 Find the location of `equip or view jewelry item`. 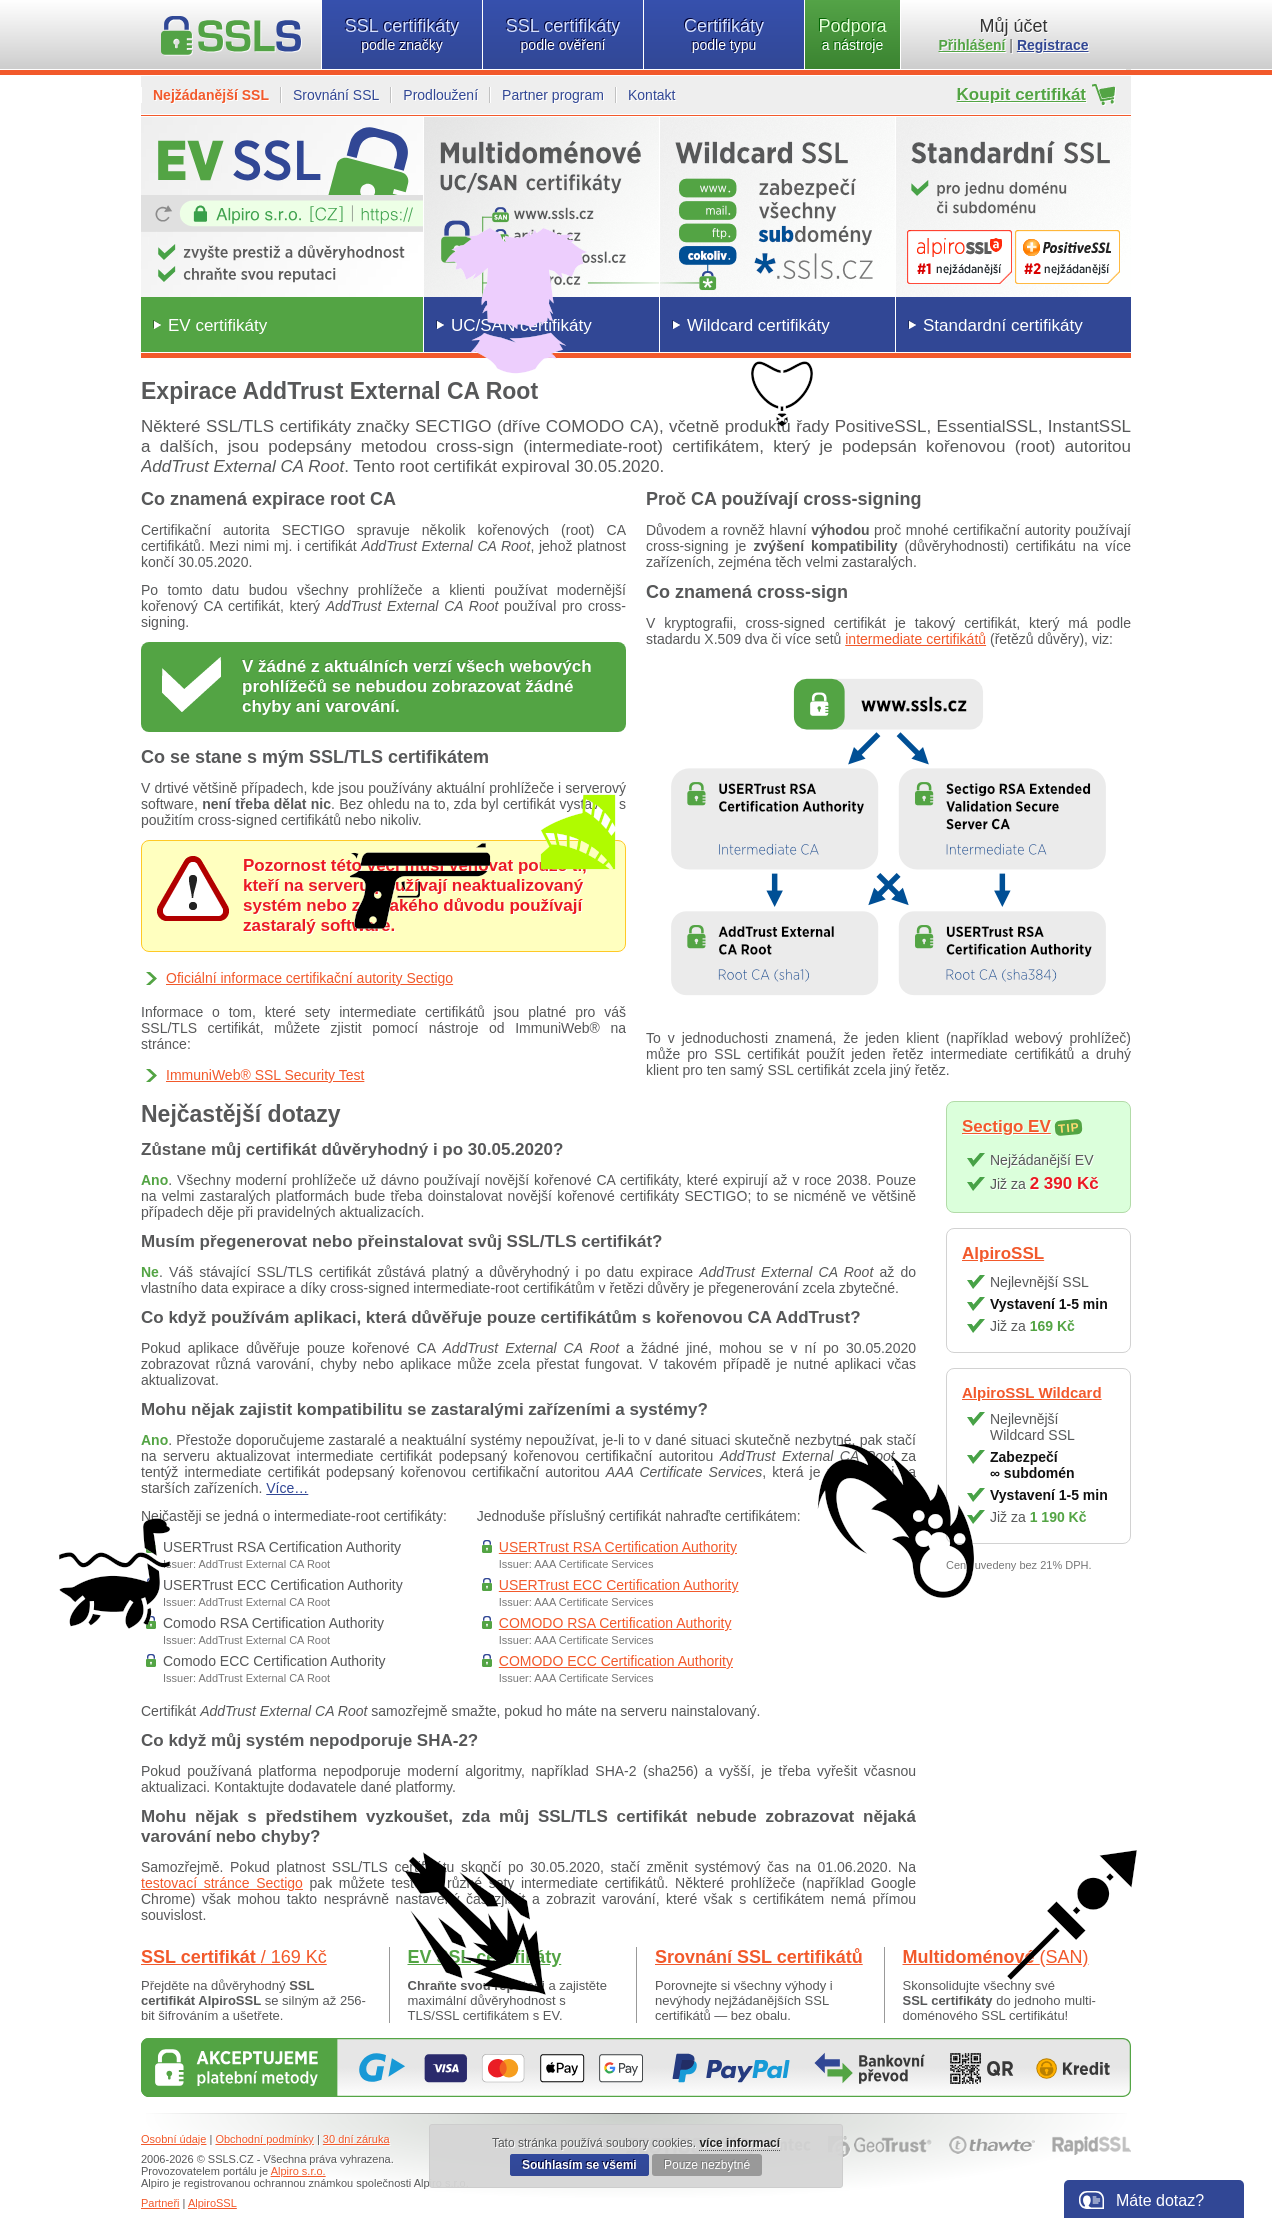

equip or view jewelry item is located at coordinates (782, 394).